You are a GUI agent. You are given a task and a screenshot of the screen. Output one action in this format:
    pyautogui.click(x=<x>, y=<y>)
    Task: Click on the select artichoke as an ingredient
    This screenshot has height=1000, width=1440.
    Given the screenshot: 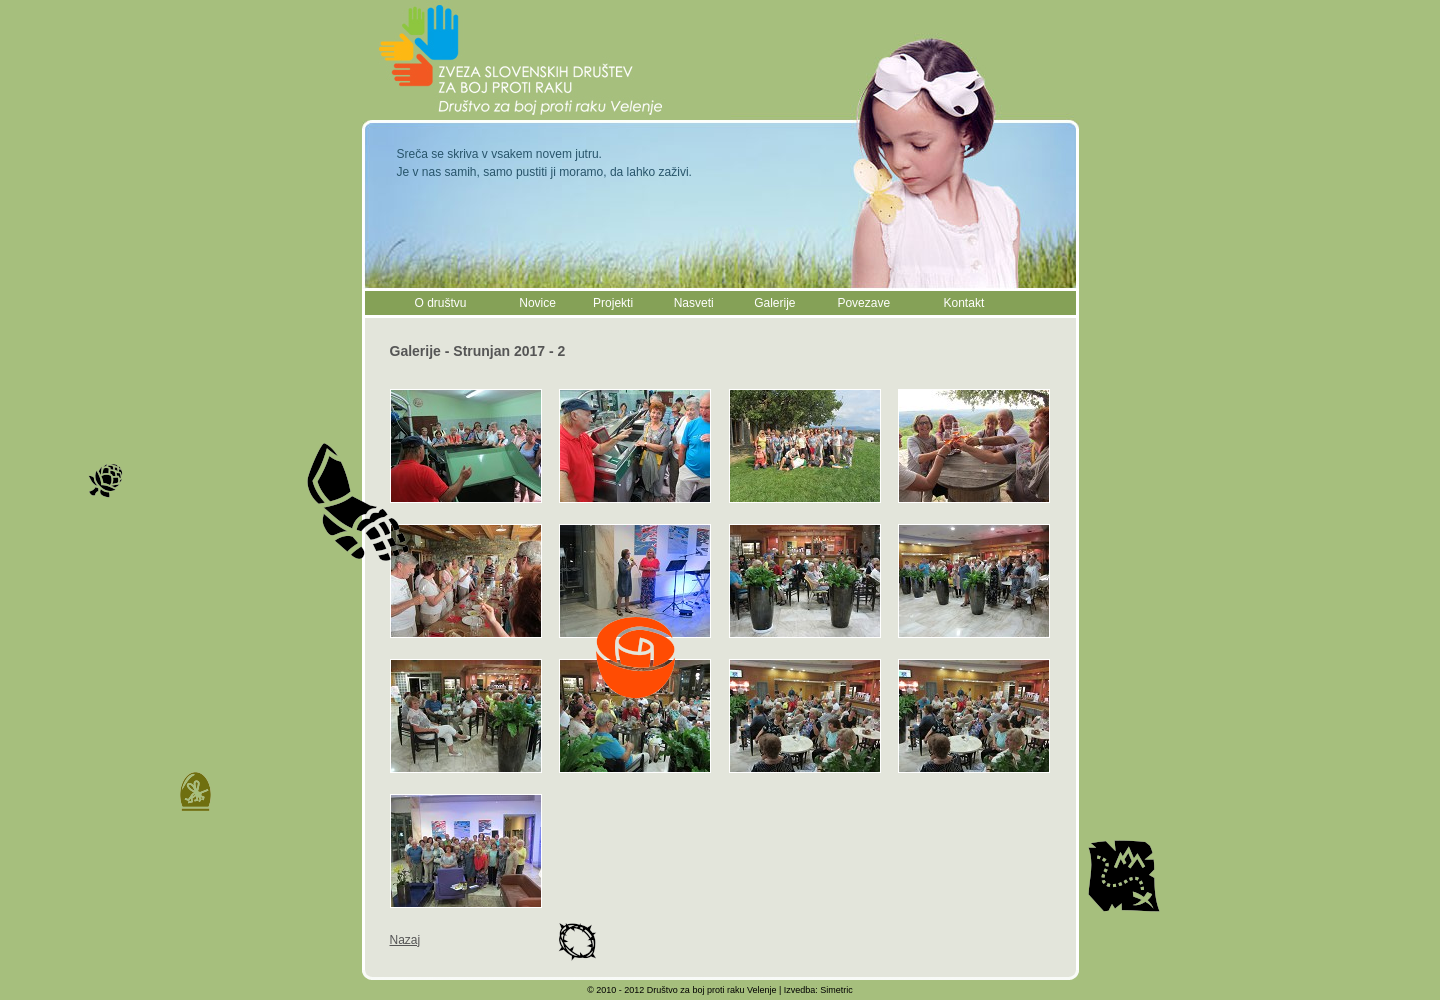 What is the action you would take?
    pyautogui.click(x=105, y=480)
    